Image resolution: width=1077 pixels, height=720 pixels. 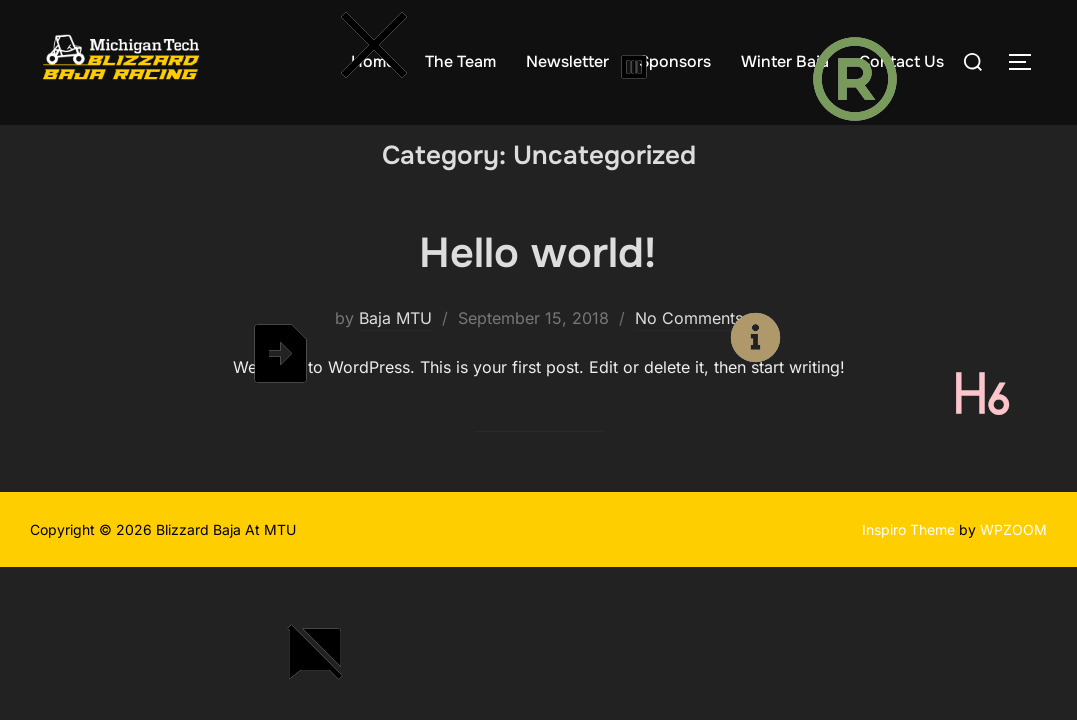 I want to click on close the current window or dialog, so click(x=374, y=45).